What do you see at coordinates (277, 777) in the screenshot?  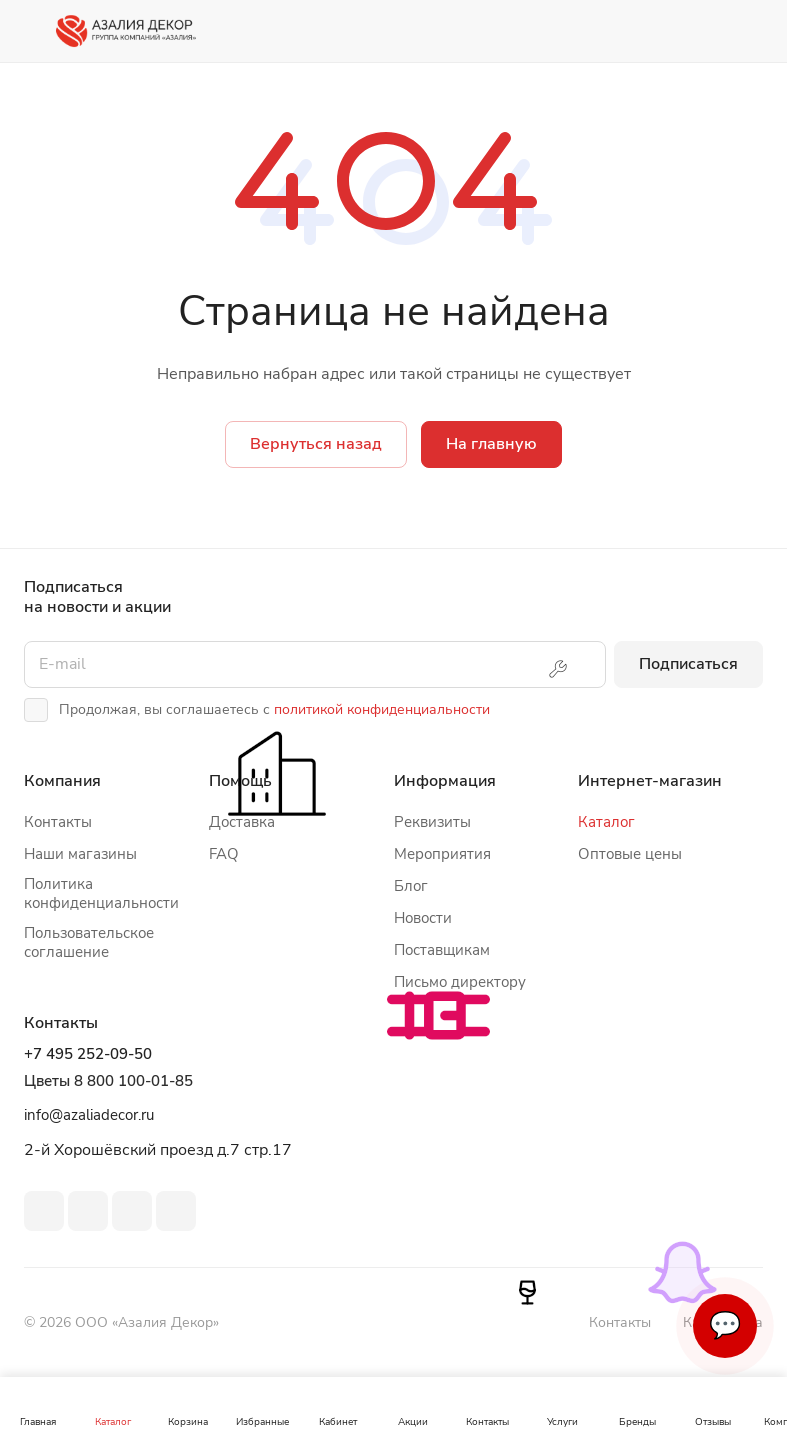 I see `view nearby buildings or properties` at bounding box center [277, 777].